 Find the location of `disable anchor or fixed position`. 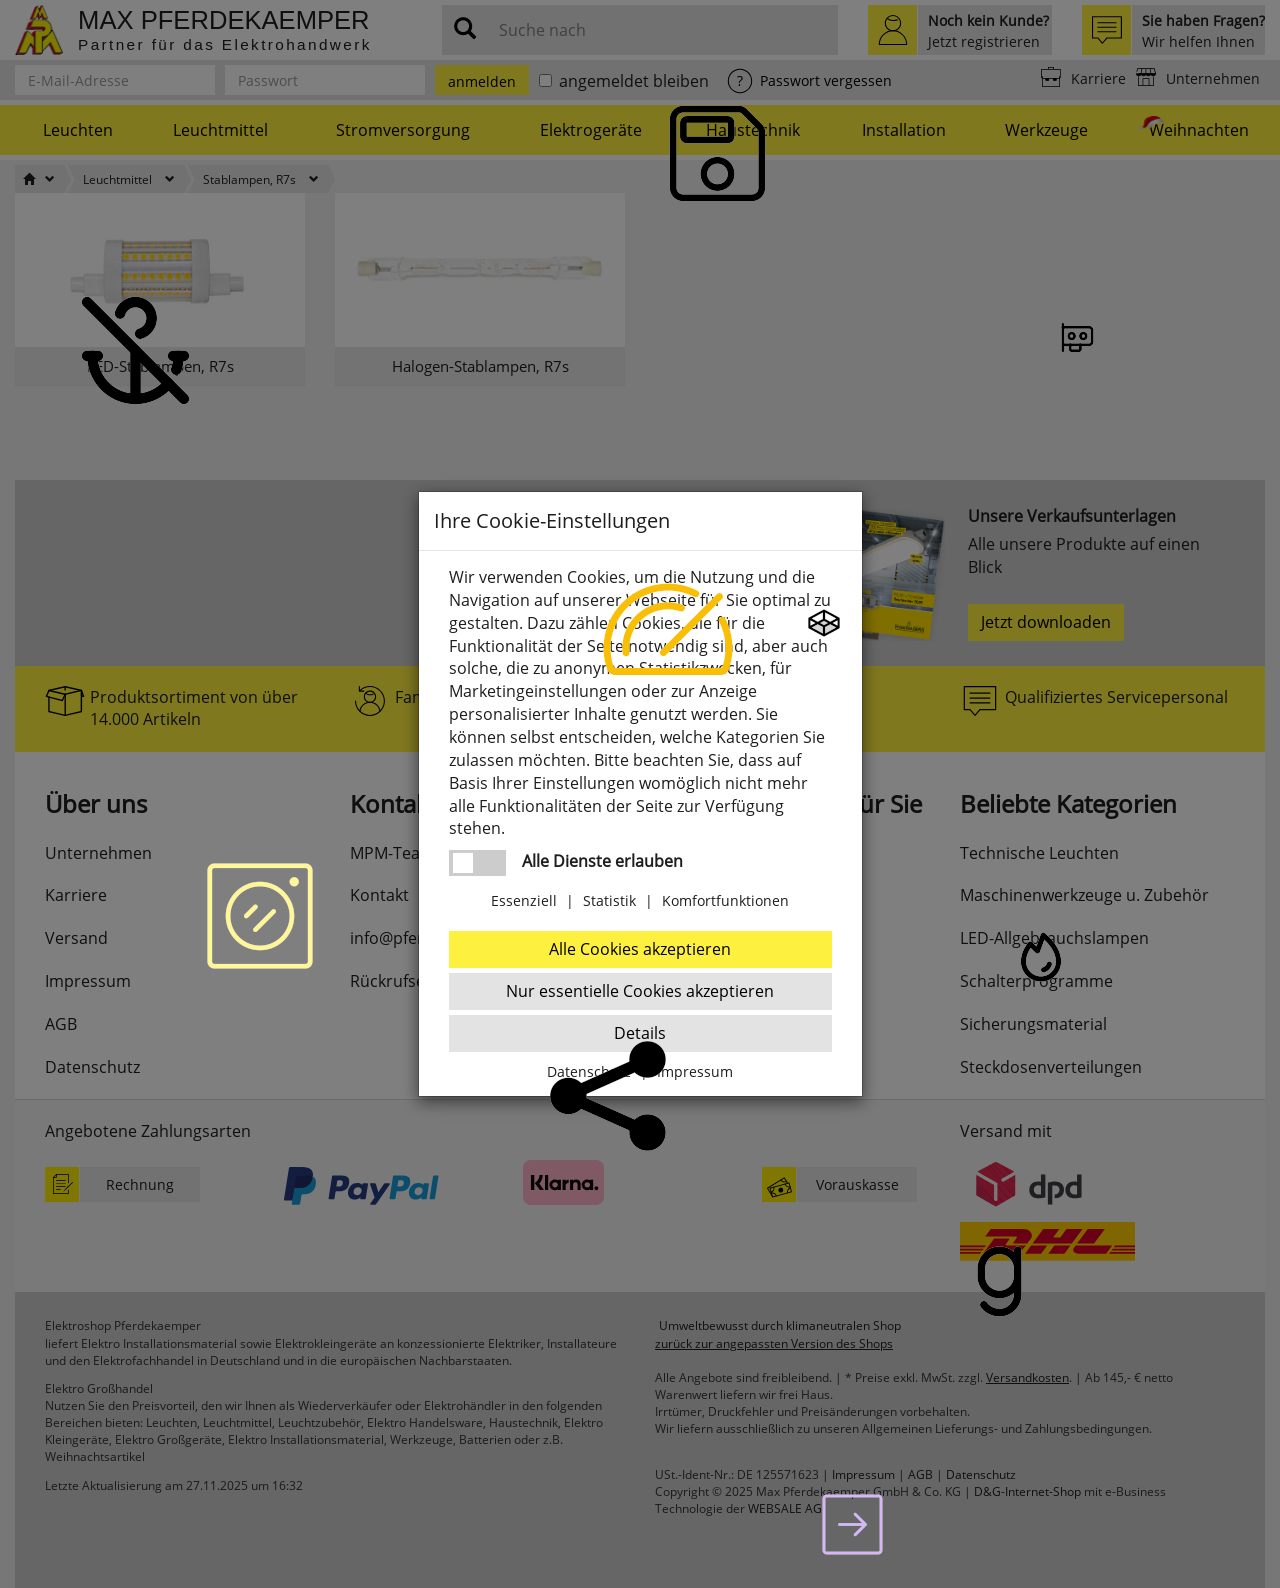

disable anchor or fixed position is located at coordinates (135, 350).